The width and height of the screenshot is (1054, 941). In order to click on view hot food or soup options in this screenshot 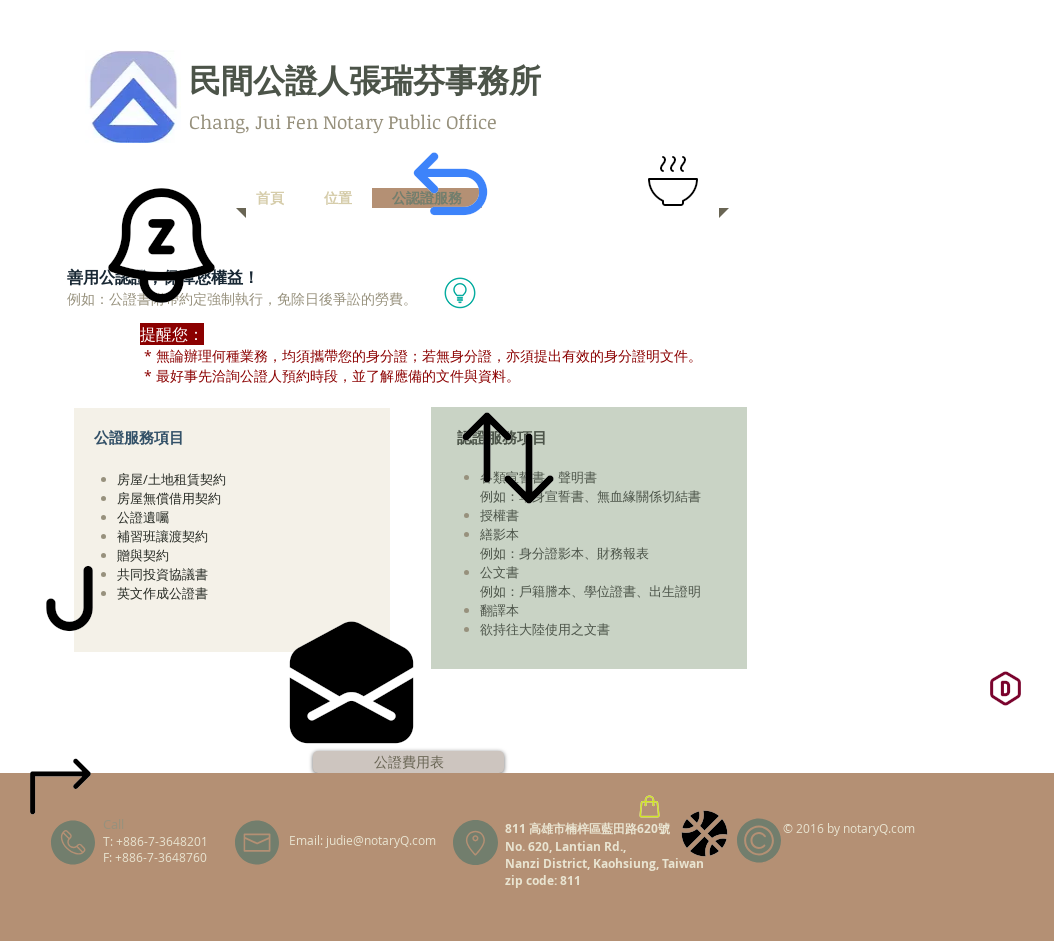, I will do `click(673, 181)`.